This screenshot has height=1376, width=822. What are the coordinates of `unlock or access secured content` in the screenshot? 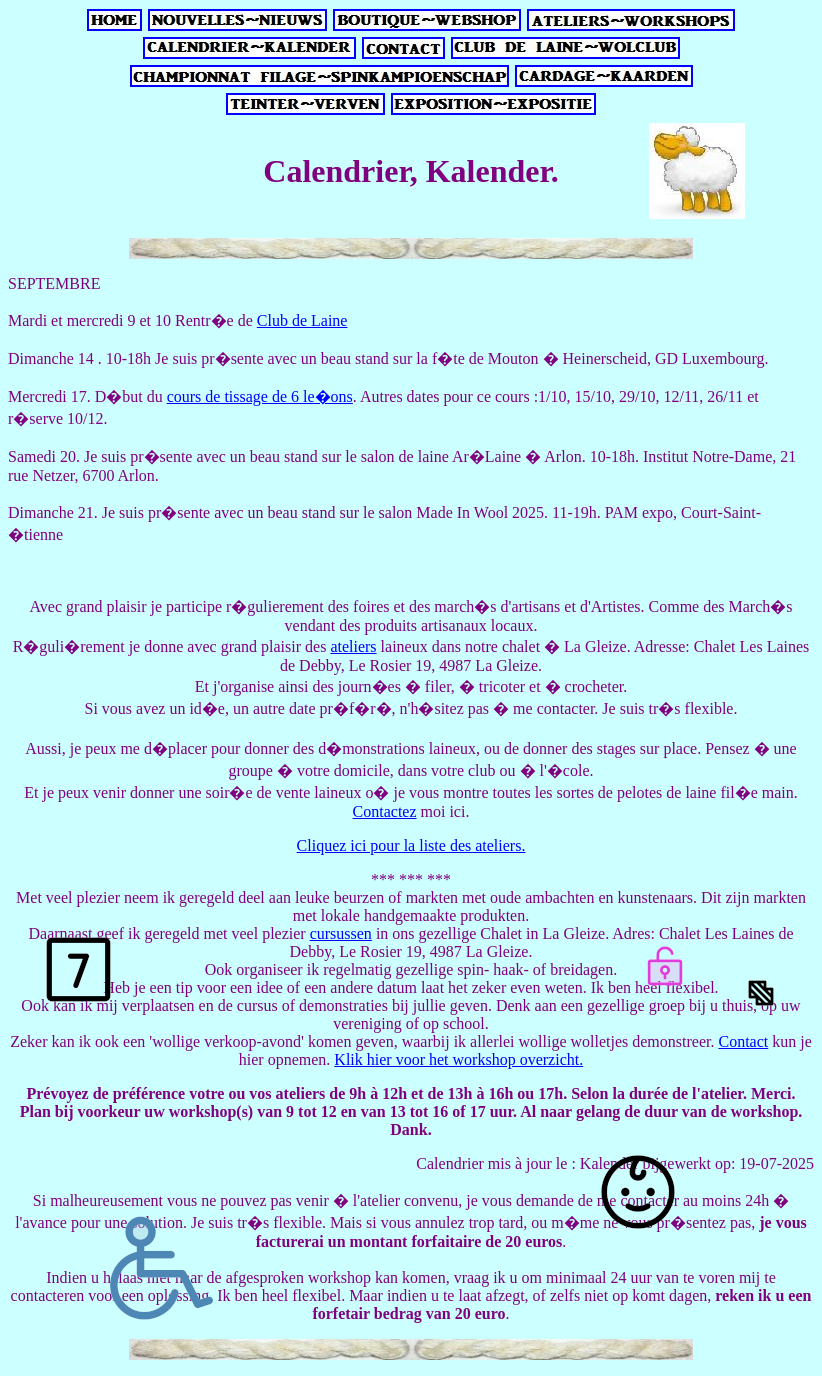 It's located at (665, 968).